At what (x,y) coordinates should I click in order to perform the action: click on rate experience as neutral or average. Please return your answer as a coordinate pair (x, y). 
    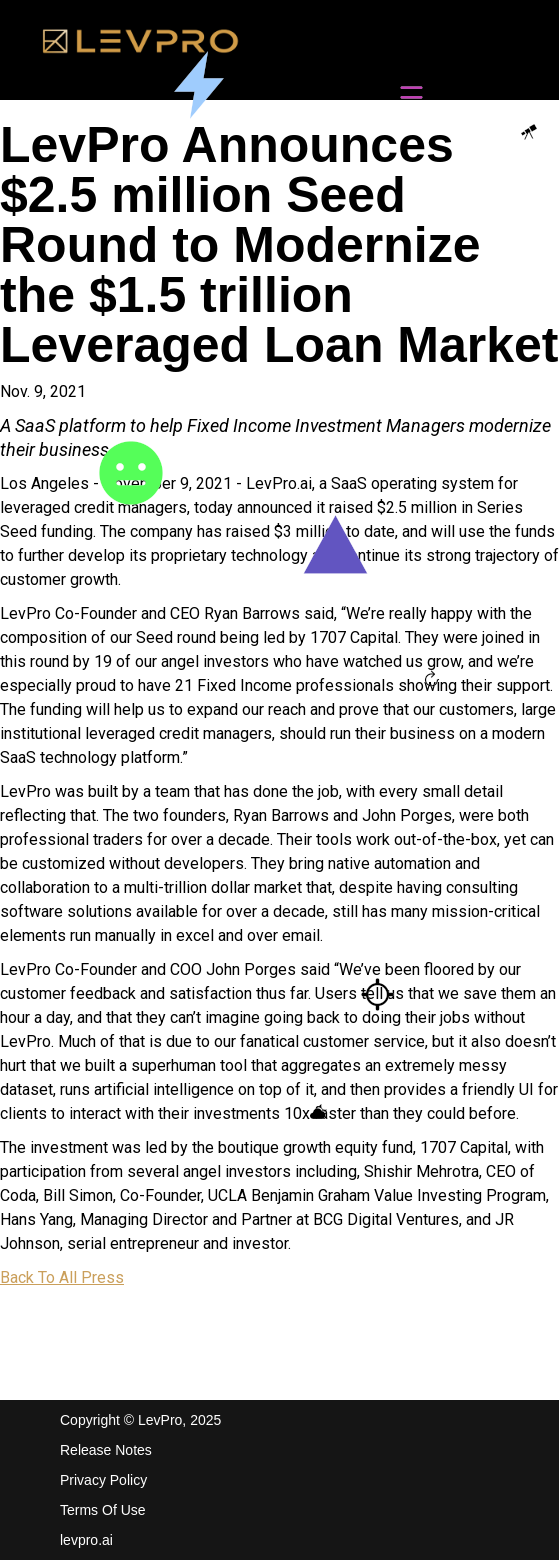
    Looking at the image, I should click on (131, 473).